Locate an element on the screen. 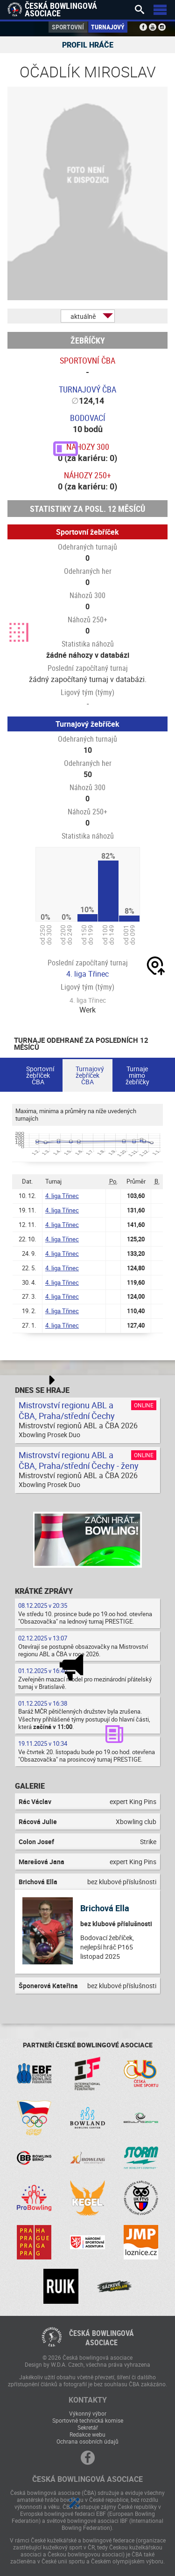 The width and height of the screenshot is (175, 2576). indicates low battery status is located at coordinates (65, 448).